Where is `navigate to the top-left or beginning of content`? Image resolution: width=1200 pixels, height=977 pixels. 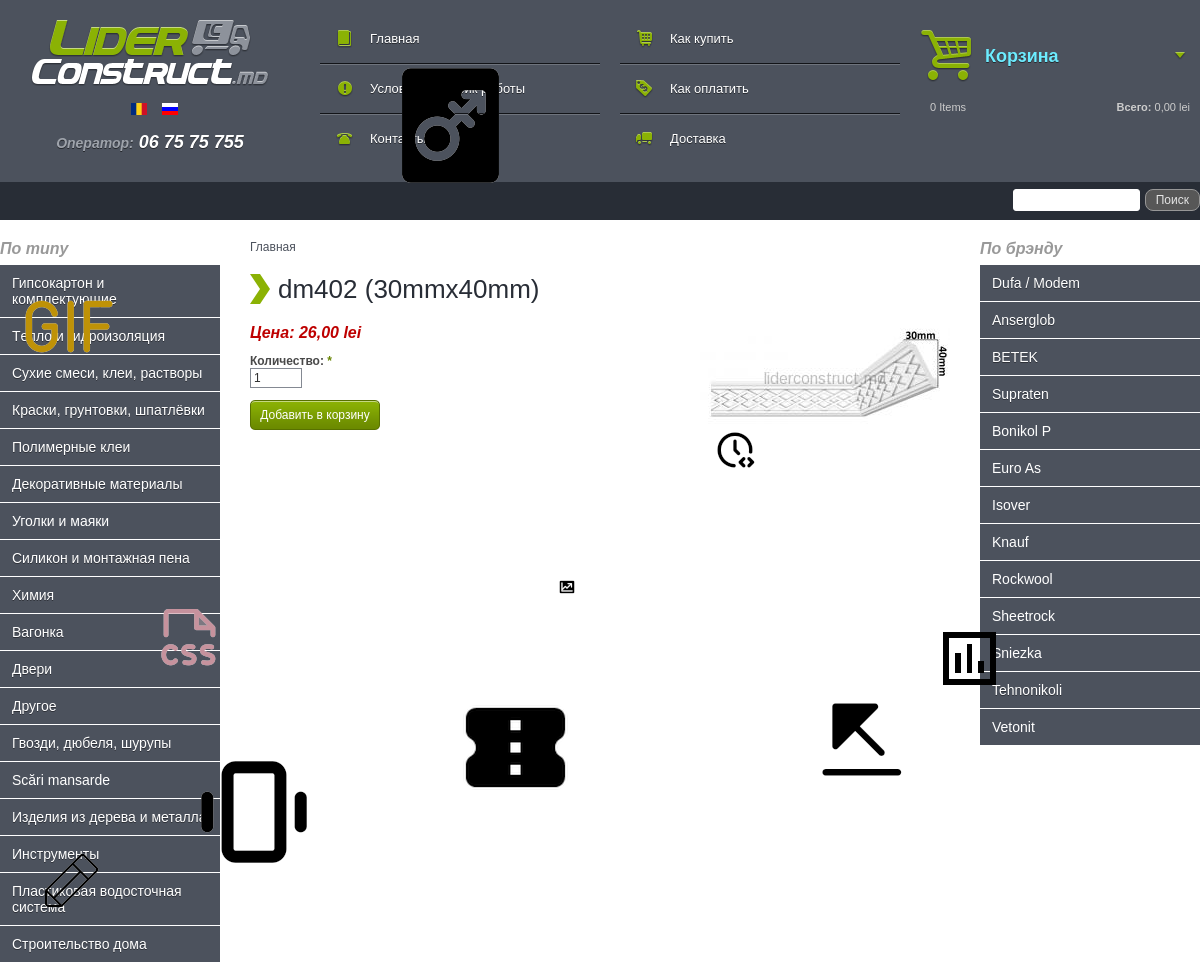 navigate to the top-left or beginning of content is located at coordinates (858, 739).